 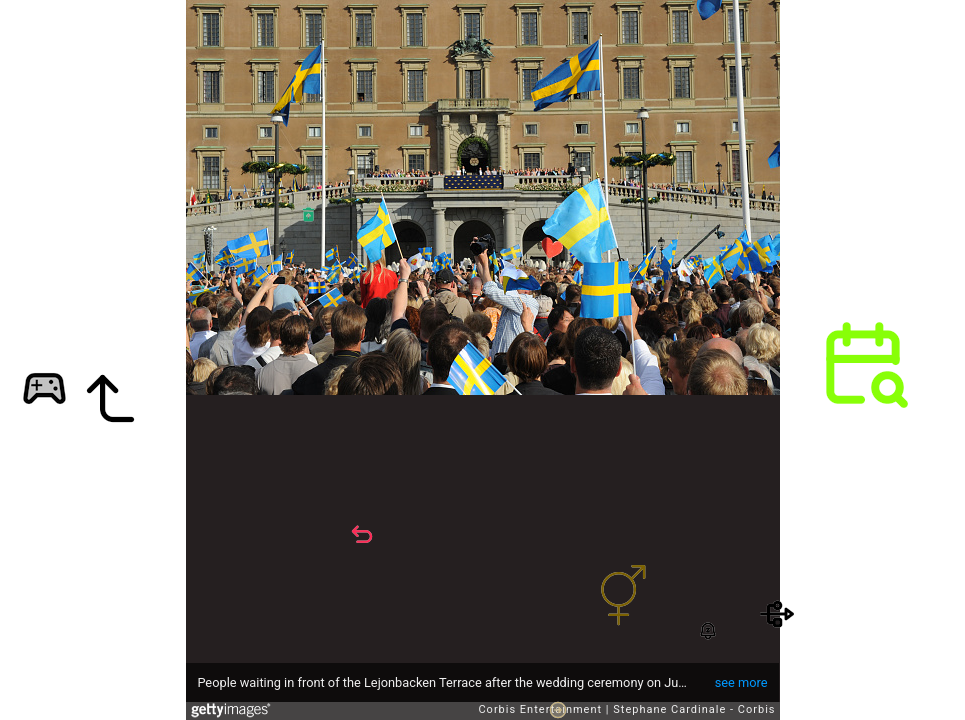 I want to click on search for events or dates in your calendar, so click(x=863, y=363).